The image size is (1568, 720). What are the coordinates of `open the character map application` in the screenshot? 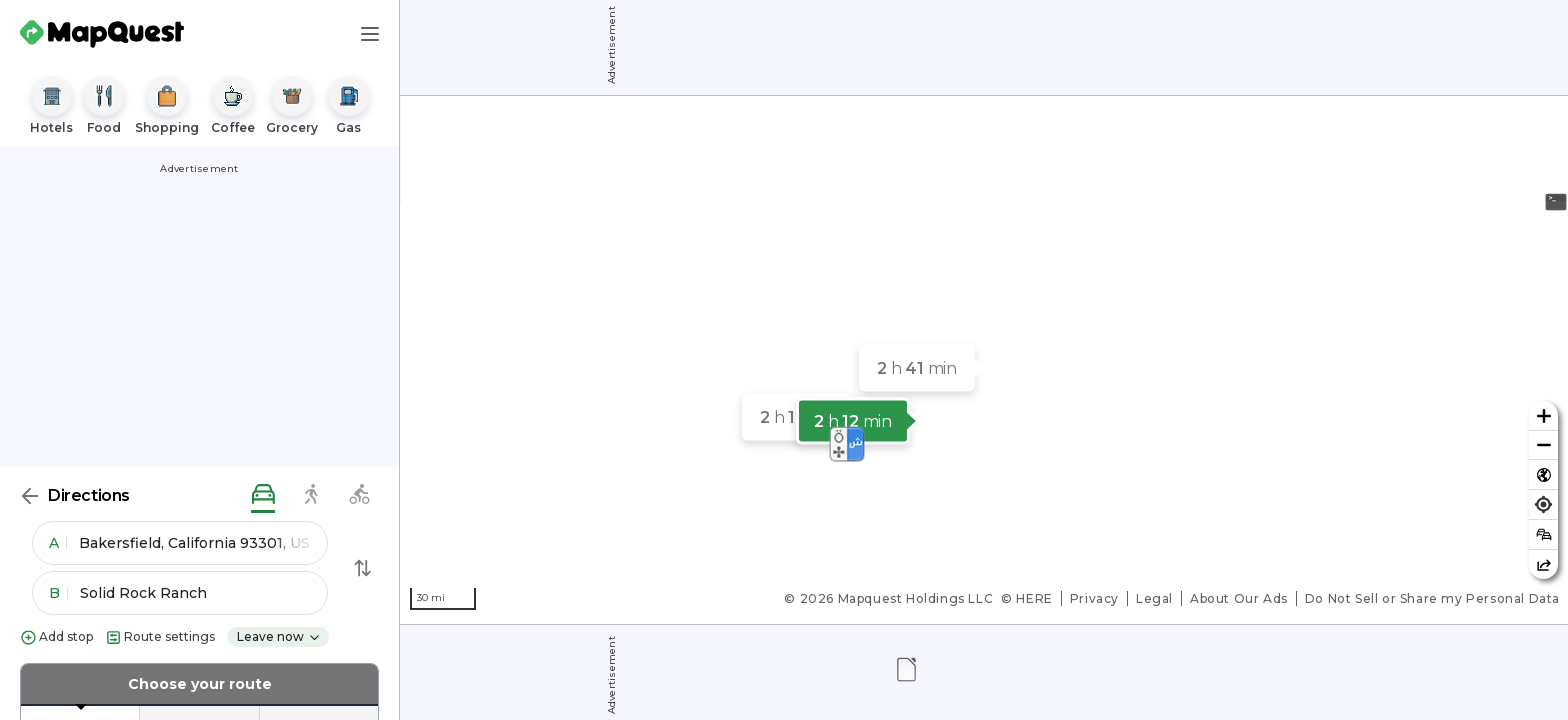 It's located at (847, 444).